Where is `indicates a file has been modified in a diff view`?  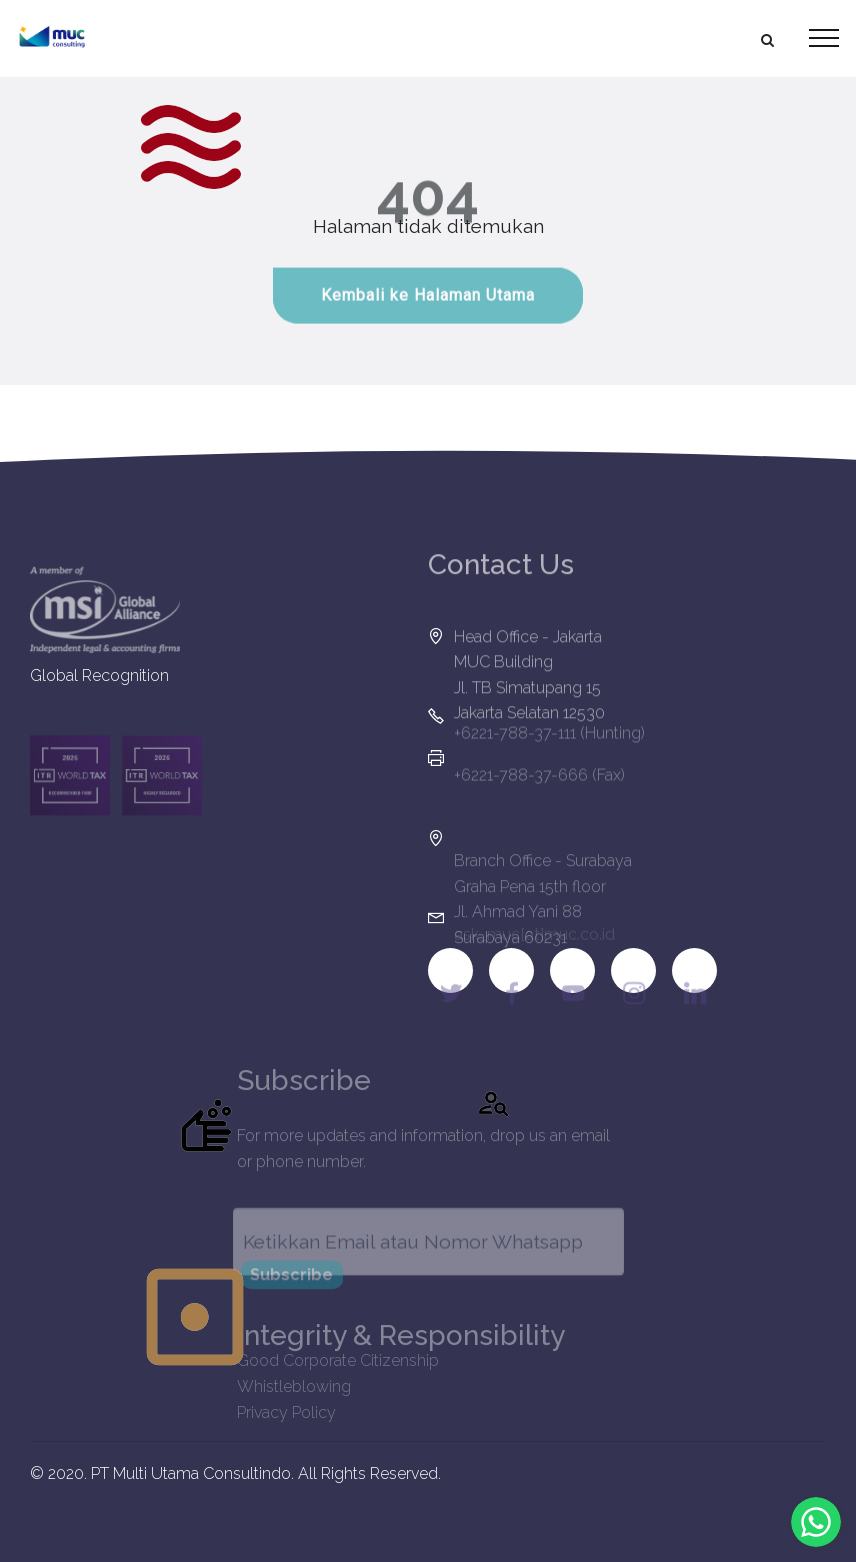
indicates a file has been modified in a diff view is located at coordinates (195, 1317).